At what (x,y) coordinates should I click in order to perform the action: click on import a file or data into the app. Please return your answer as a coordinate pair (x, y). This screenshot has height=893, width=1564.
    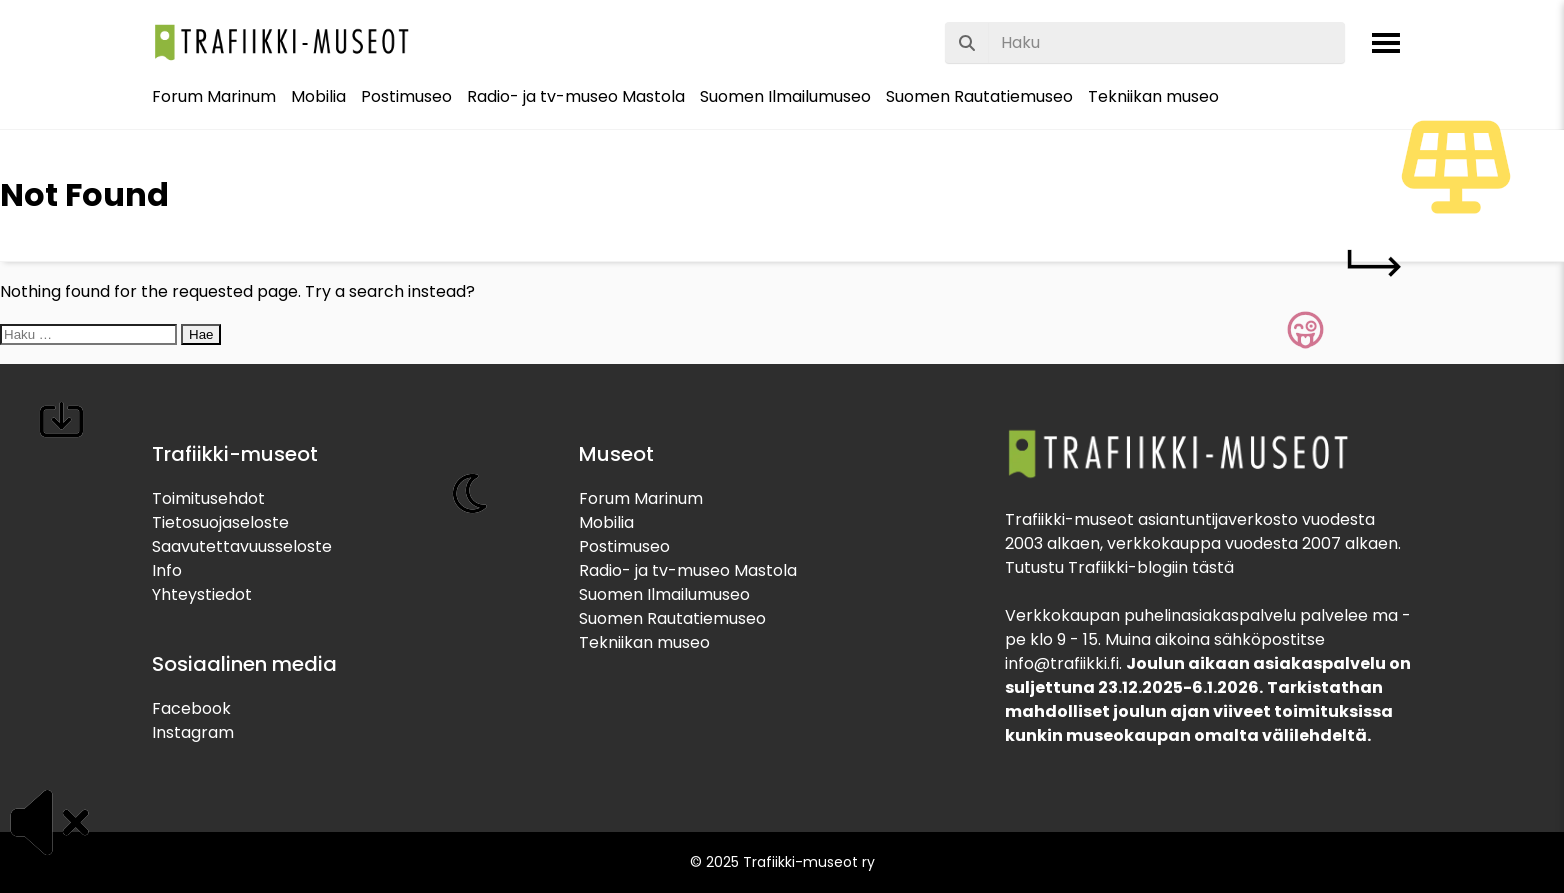
    Looking at the image, I should click on (61, 421).